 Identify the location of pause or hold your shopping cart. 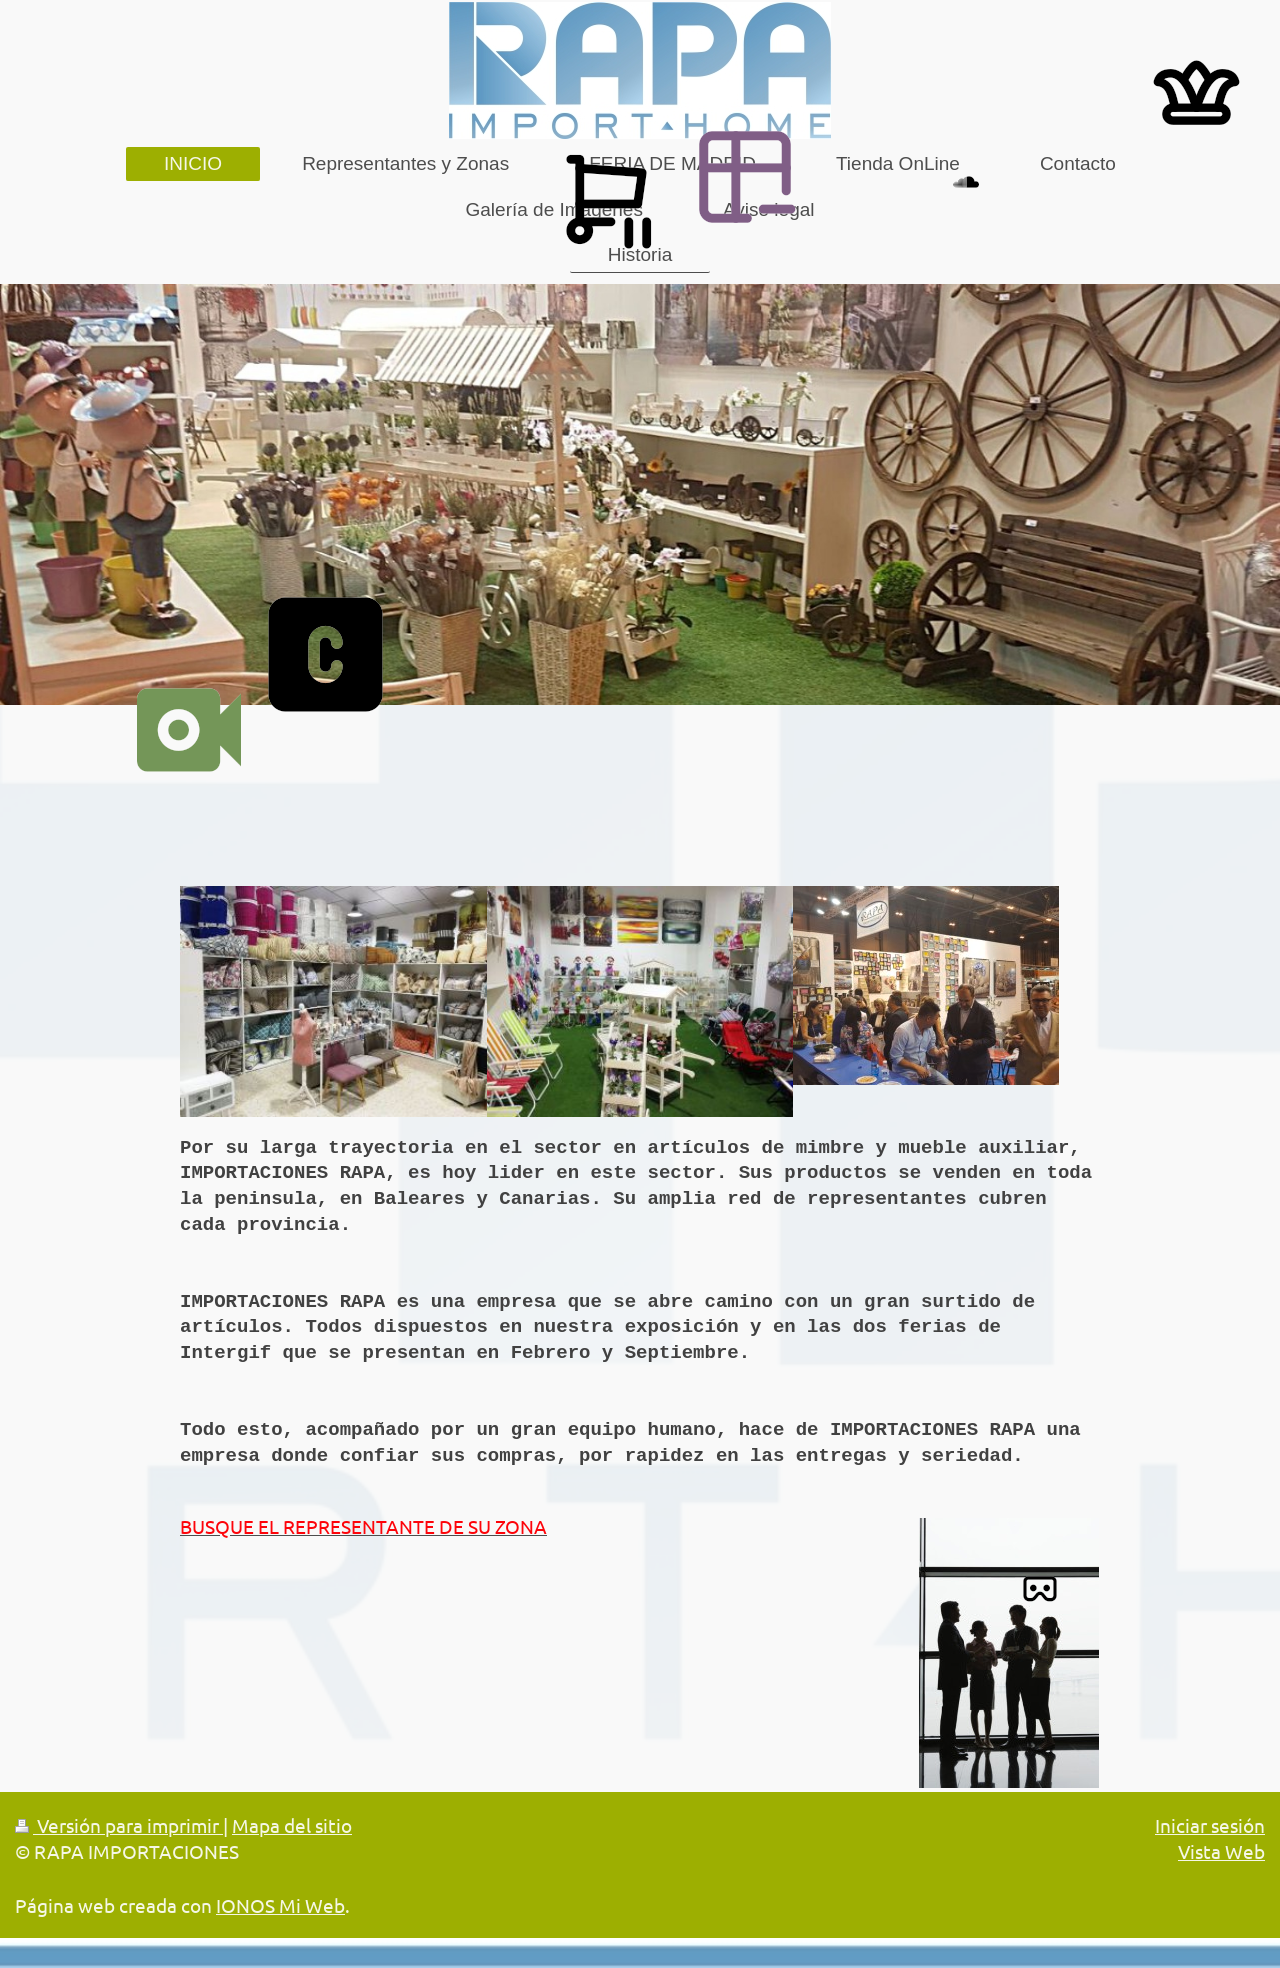
(606, 199).